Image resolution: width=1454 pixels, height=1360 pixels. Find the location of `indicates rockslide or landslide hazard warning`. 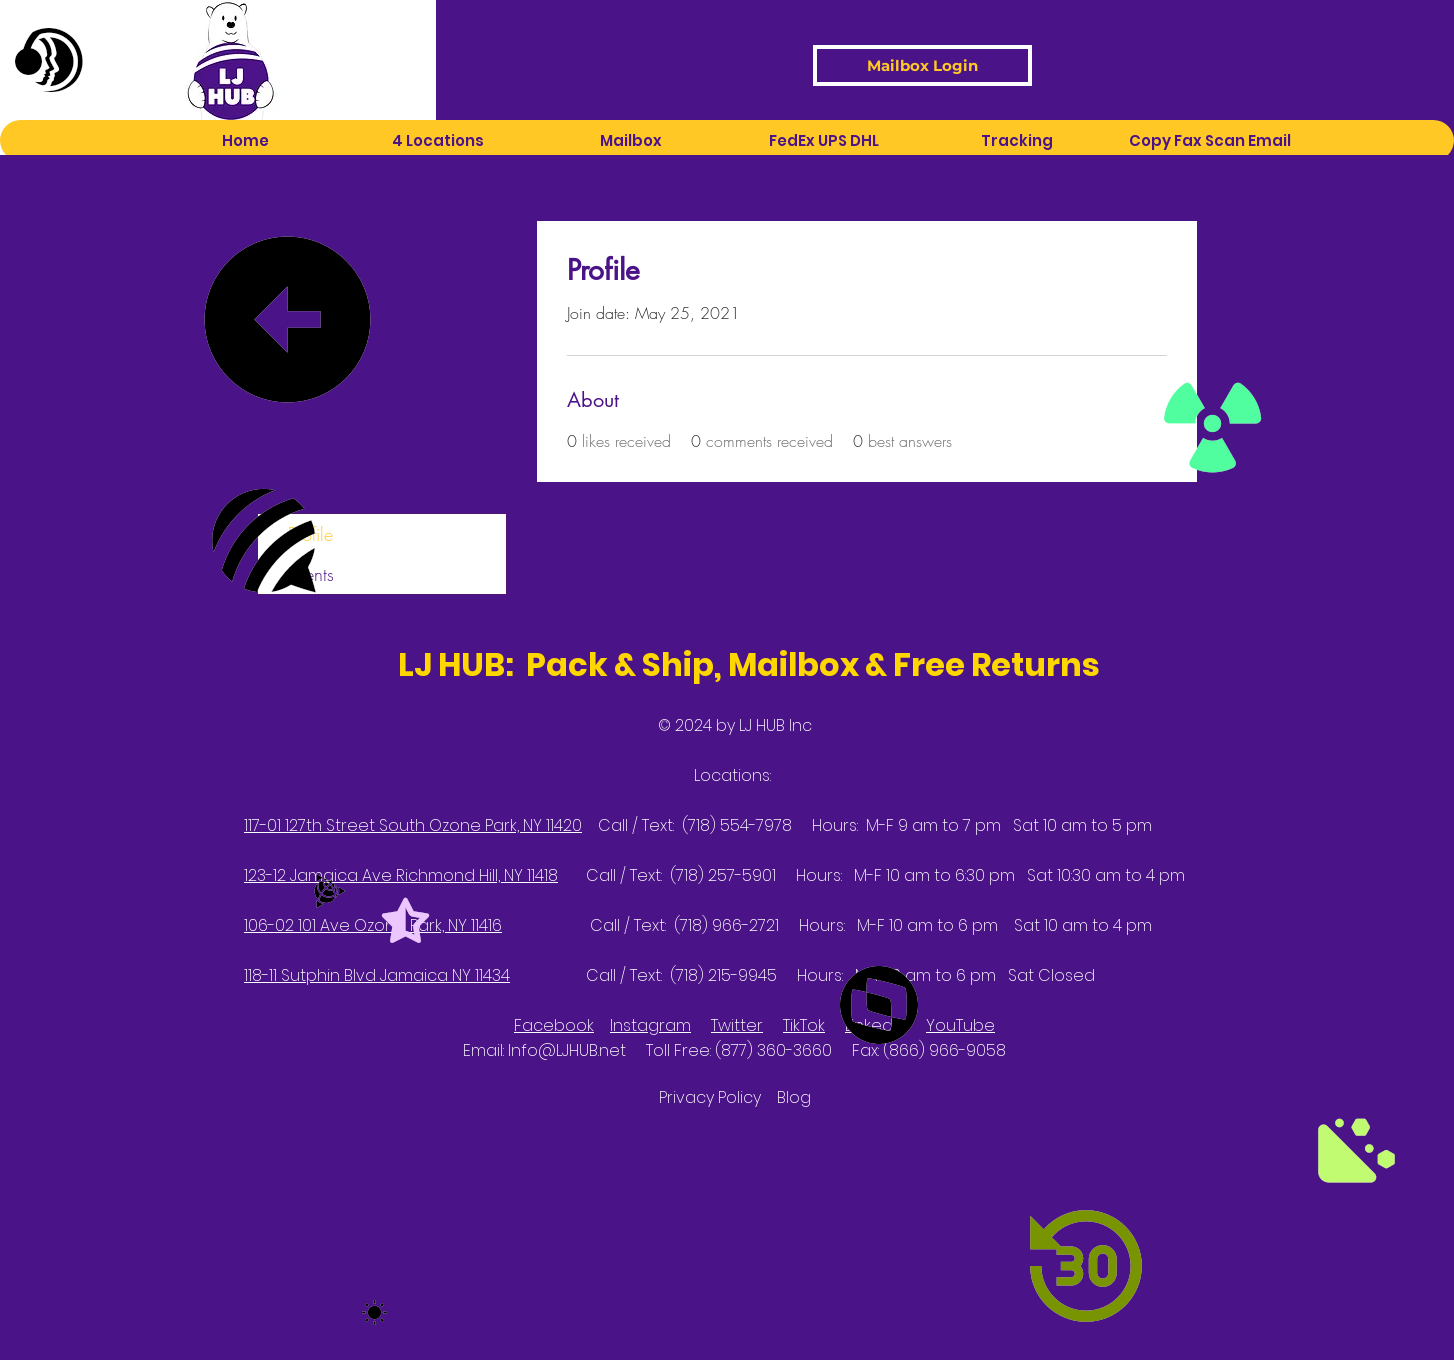

indicates rockslide or landslide hazard warning is located at coordinates (1356, 1148).